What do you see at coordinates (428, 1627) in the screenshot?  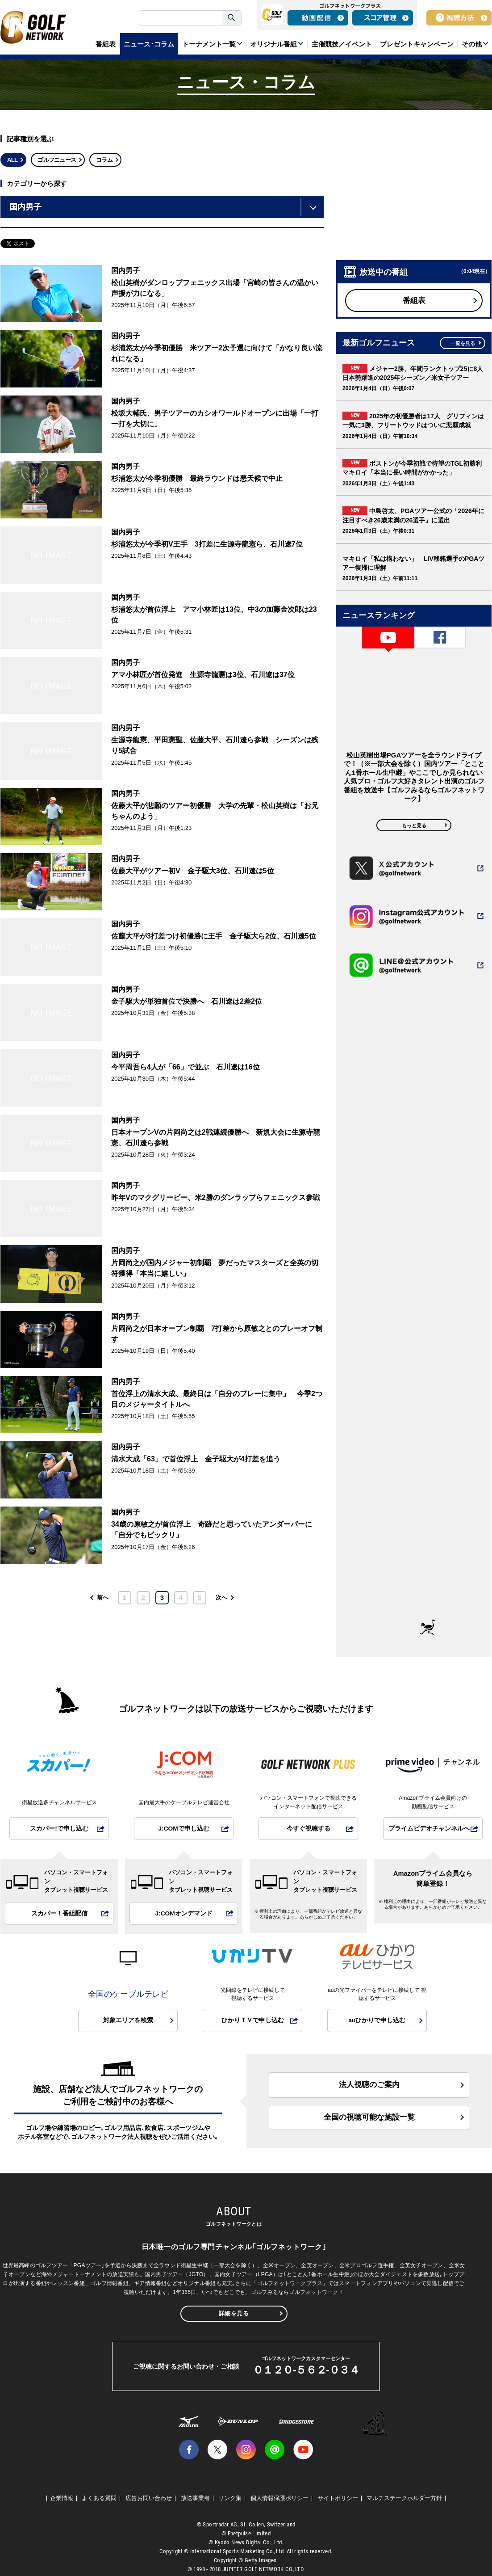 I see `ostrich character or animal in a game` at bounding box center [428, 1627].